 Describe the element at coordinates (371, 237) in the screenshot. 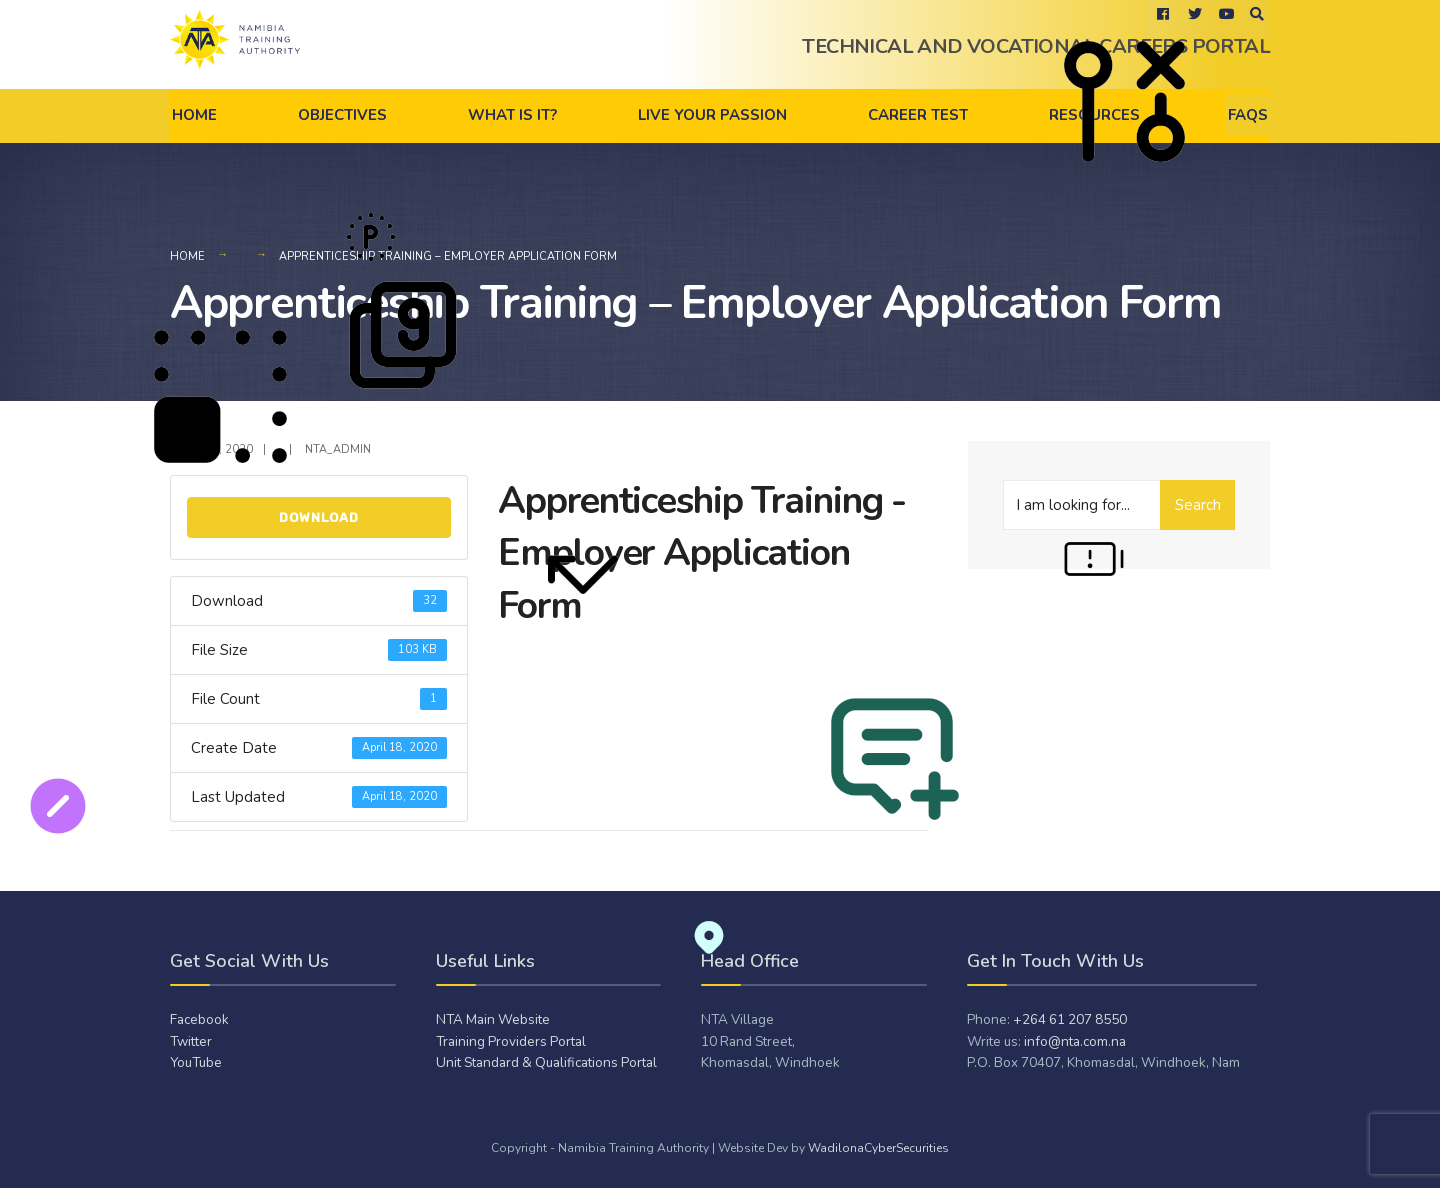

I see `indicates parking availability or location` at that location.